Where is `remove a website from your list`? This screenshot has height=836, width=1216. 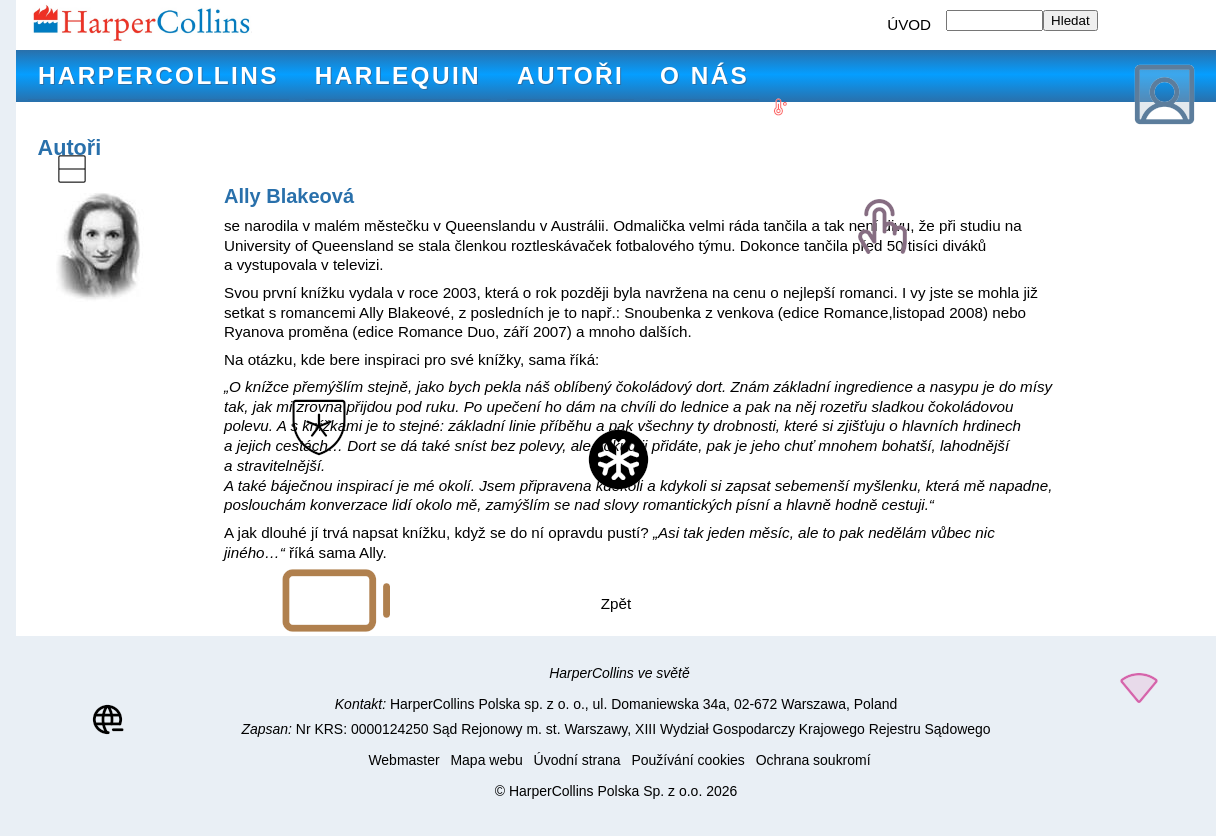
remove a website from your list is located at coordinates (107, 719).